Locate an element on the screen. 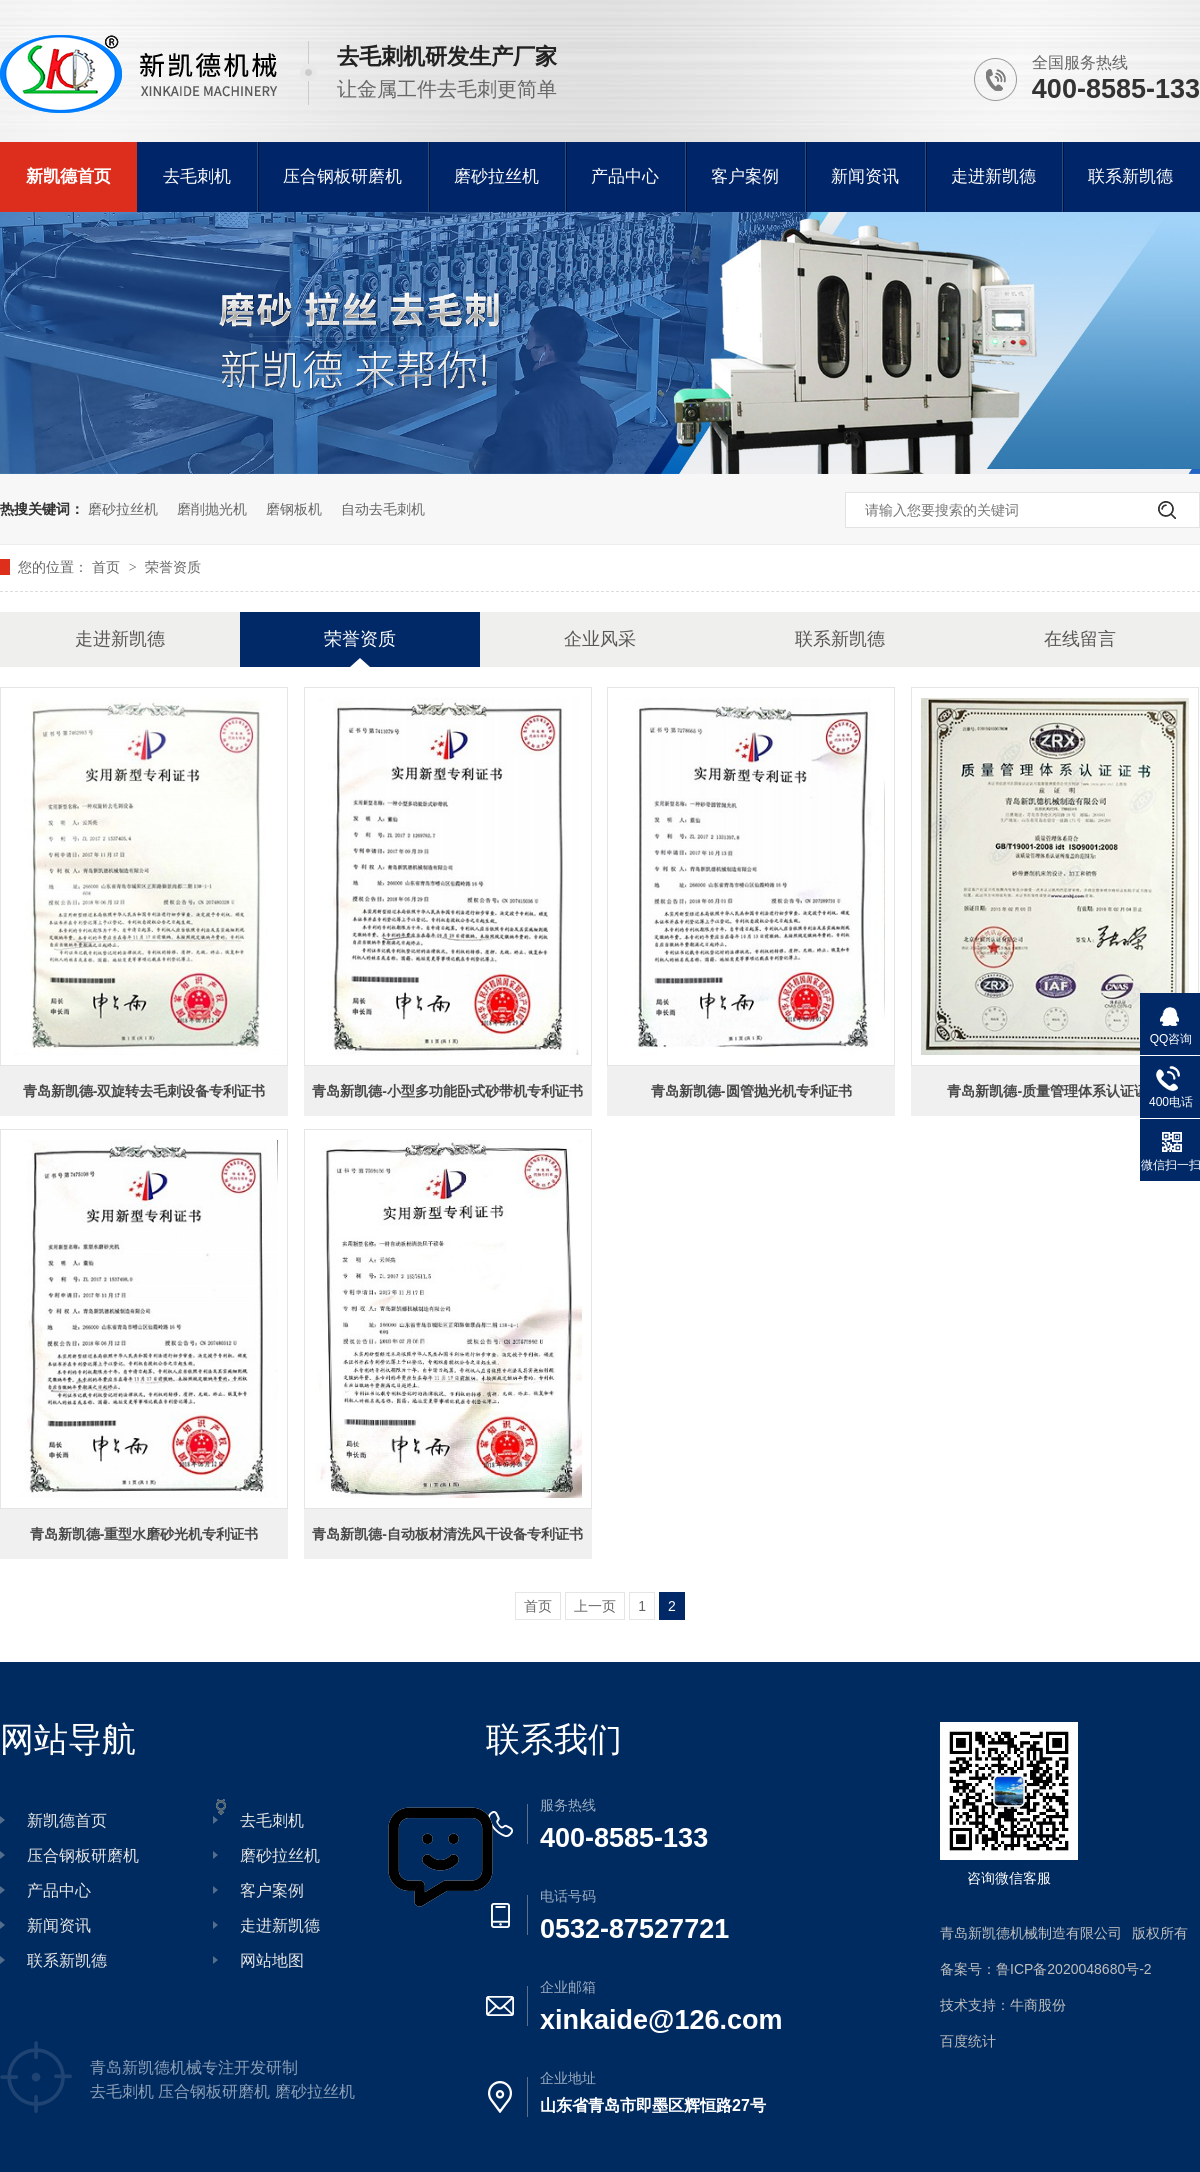 The image size is (1200, 2172). open chatbot or AI assistant is located at coordinates (440, 1854).